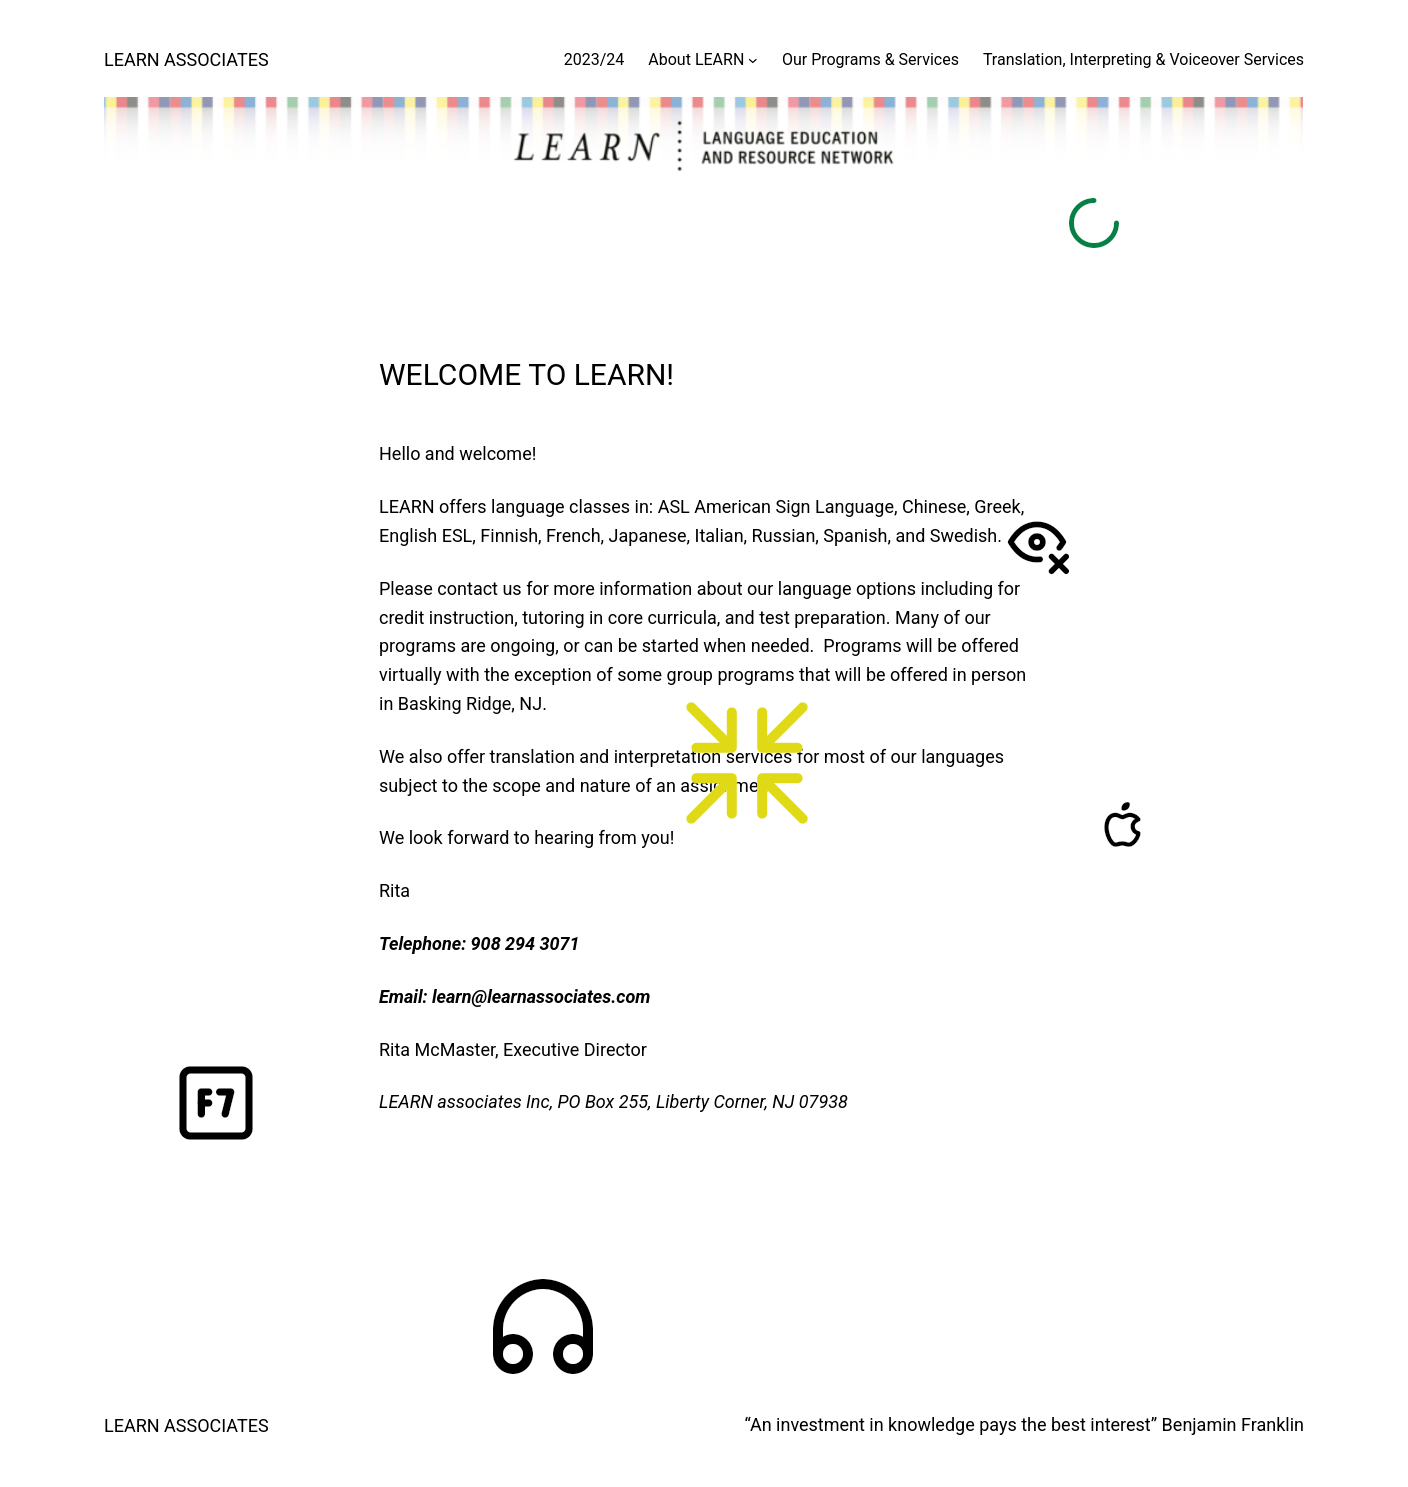 The image size is (1408, 1487). What do you see at coordinates (1123, 825) in the screenshot?
I see `apple brand or product identifier` at bounding box center [1123, 825].